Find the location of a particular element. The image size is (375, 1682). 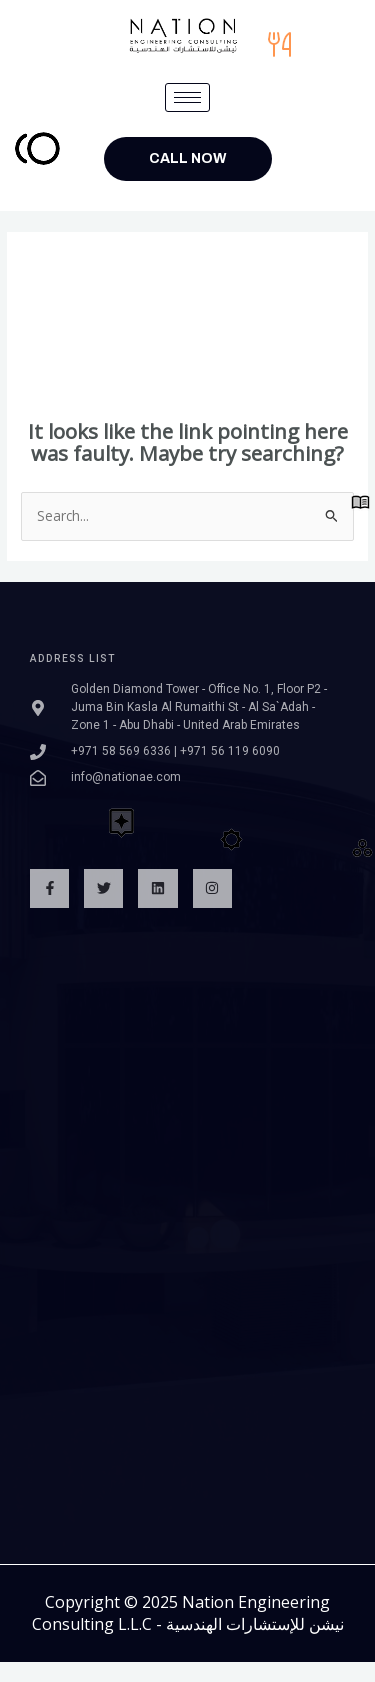

open menu or documentation is located at coordinates (360, 501).